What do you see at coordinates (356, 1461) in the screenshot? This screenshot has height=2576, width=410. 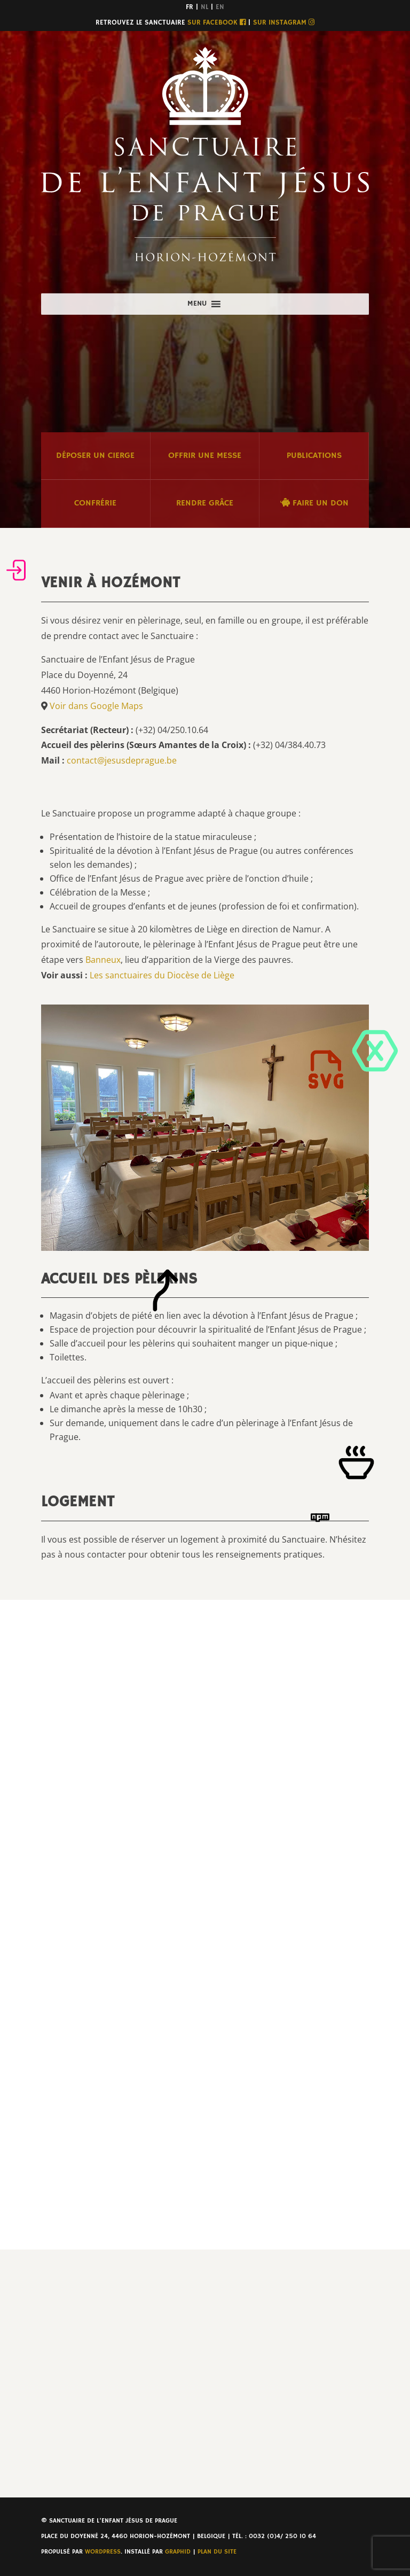 I see `browse soup or hot food options` at bounding box center [356, 1461].